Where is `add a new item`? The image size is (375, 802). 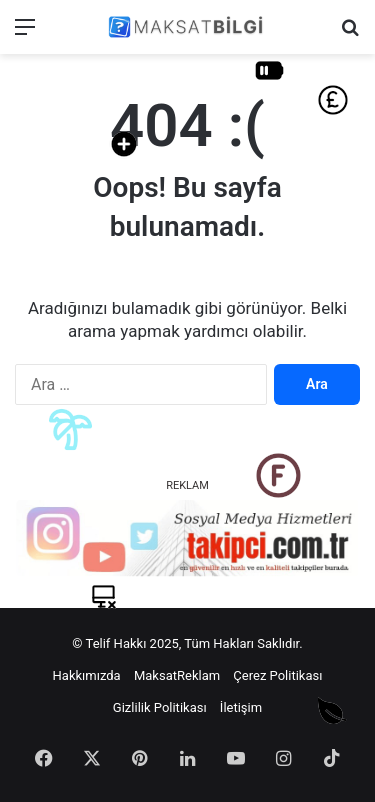 add a new item is located at coordinates (124, 144).